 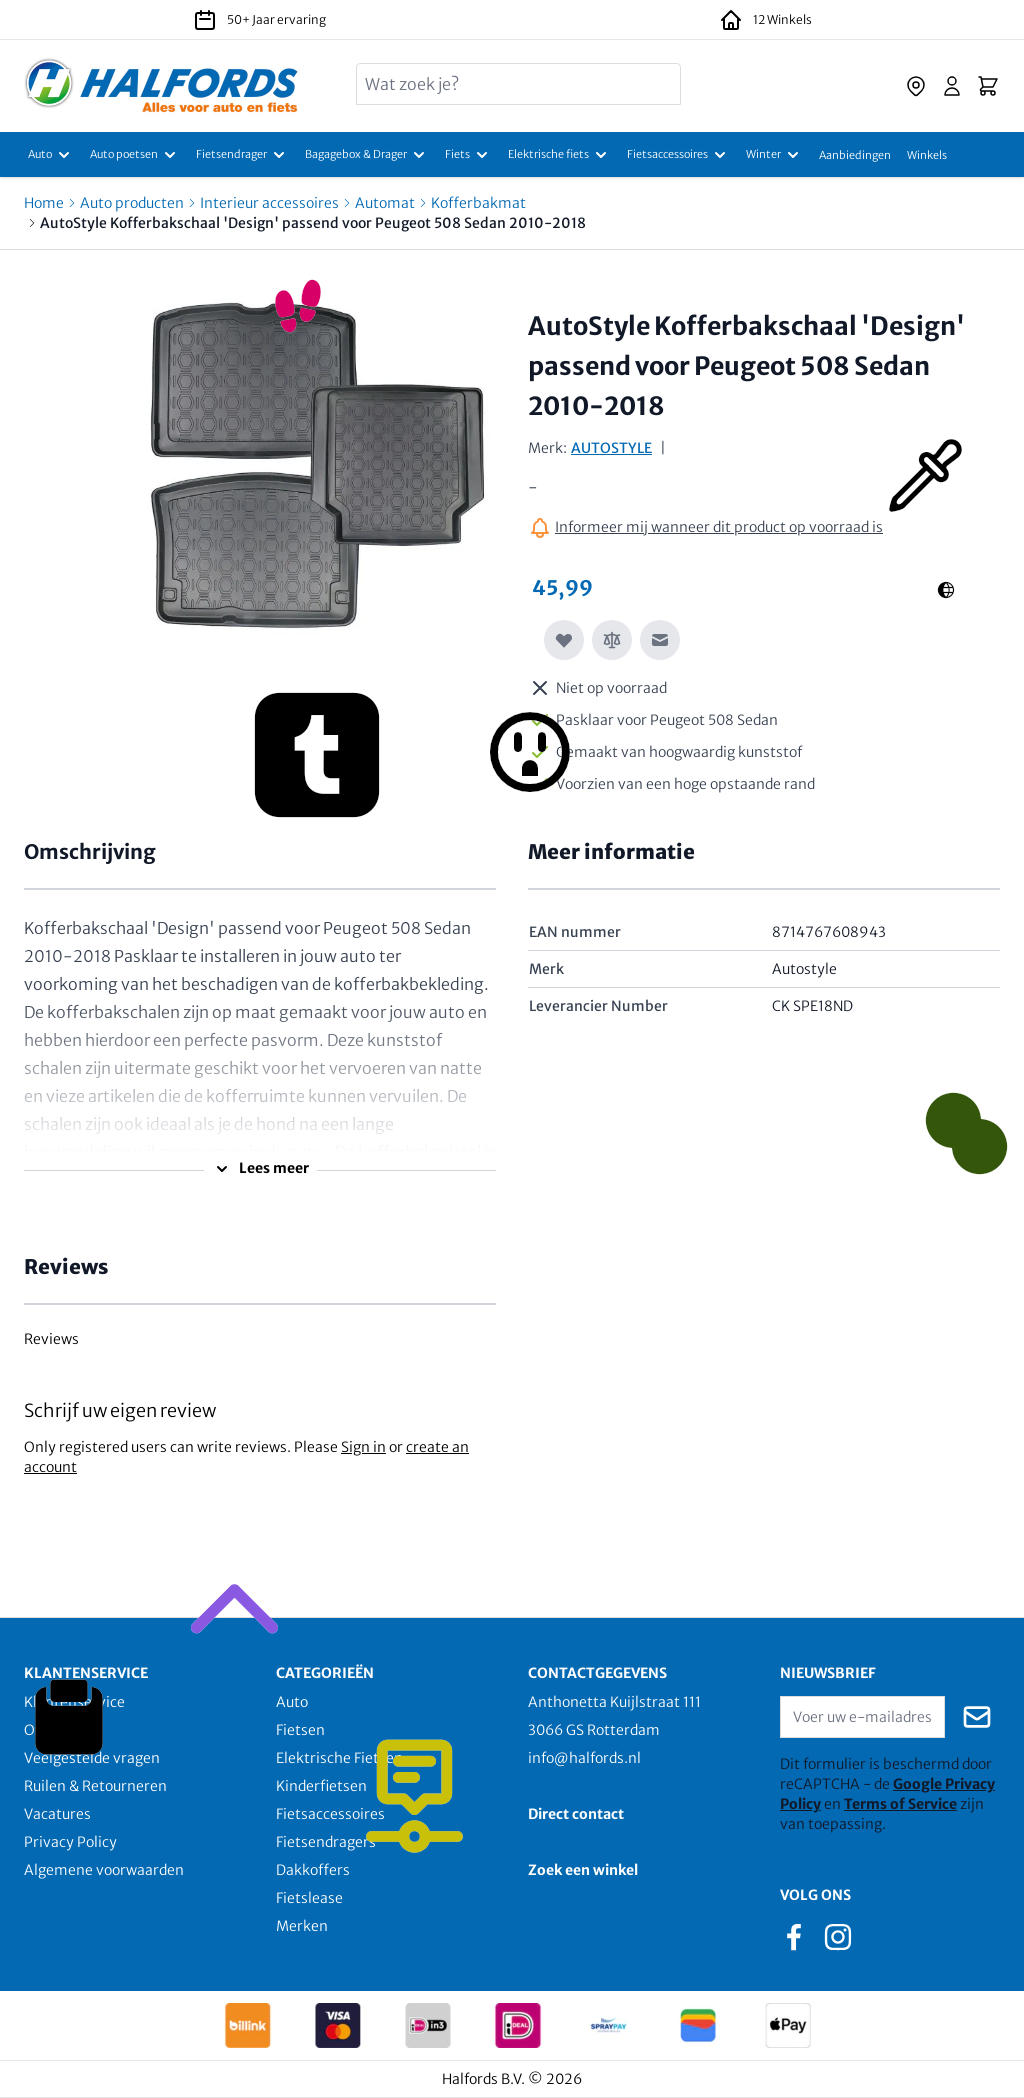 I want to click on electrical outlet or power socket indicator, so click(x=530, y=752).